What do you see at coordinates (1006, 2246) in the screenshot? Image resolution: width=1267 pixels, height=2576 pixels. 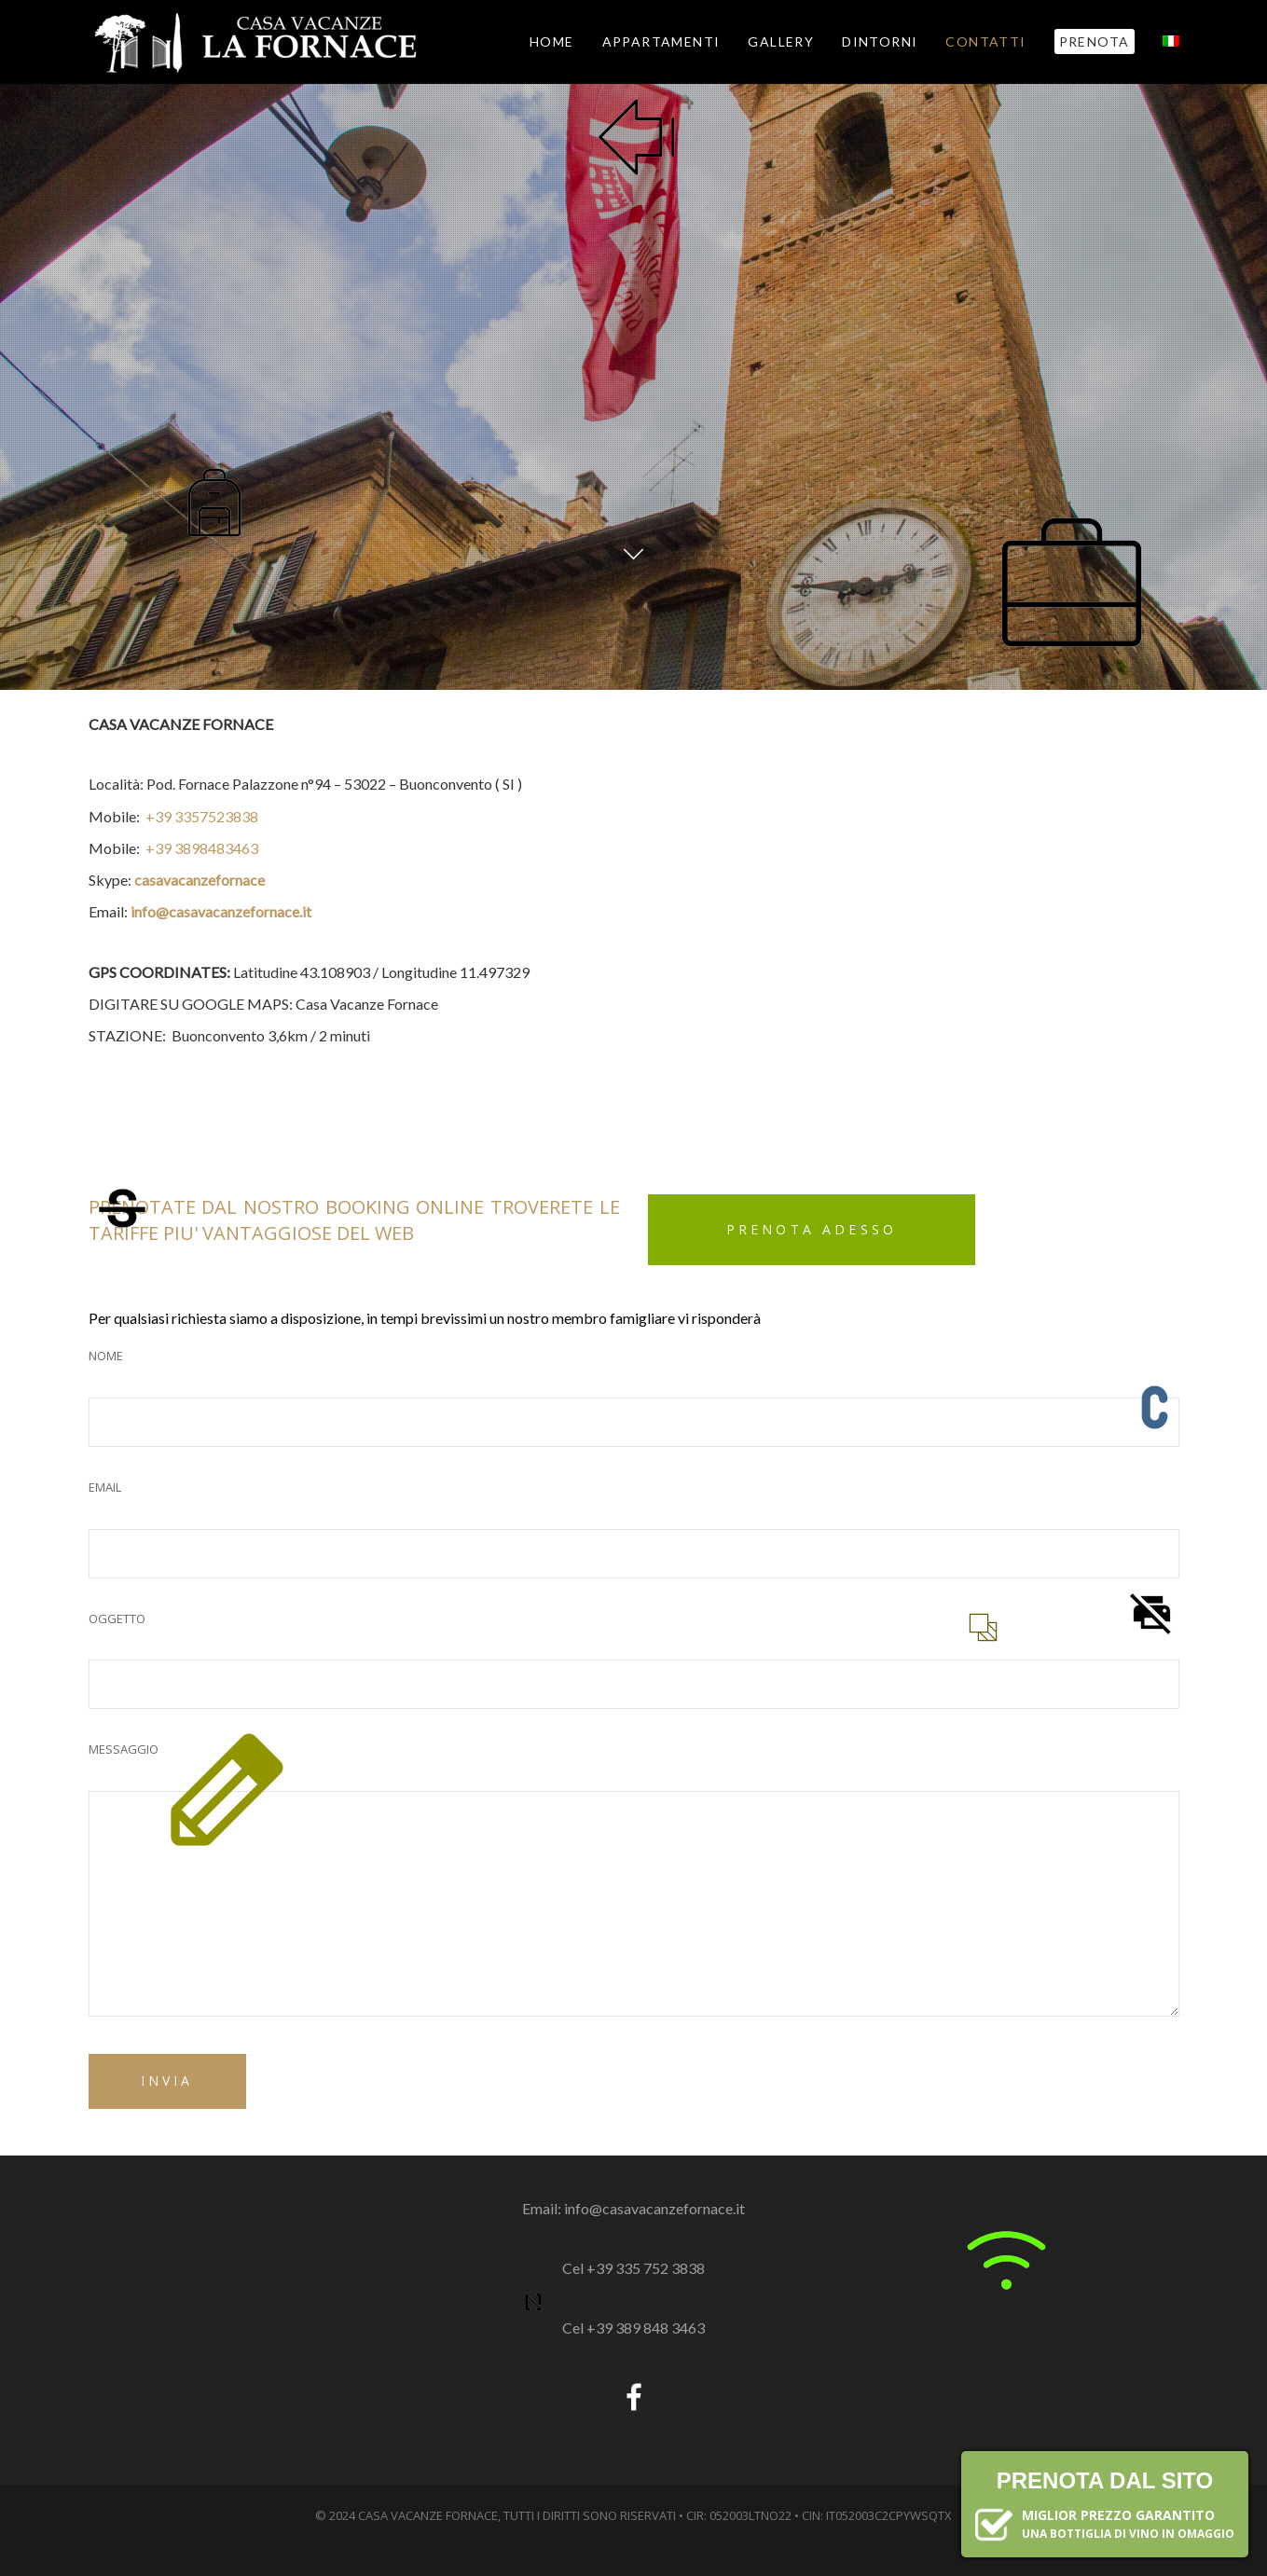 I see `indicates moderate wifi signal strength` at bounding box center [1006, 2246].